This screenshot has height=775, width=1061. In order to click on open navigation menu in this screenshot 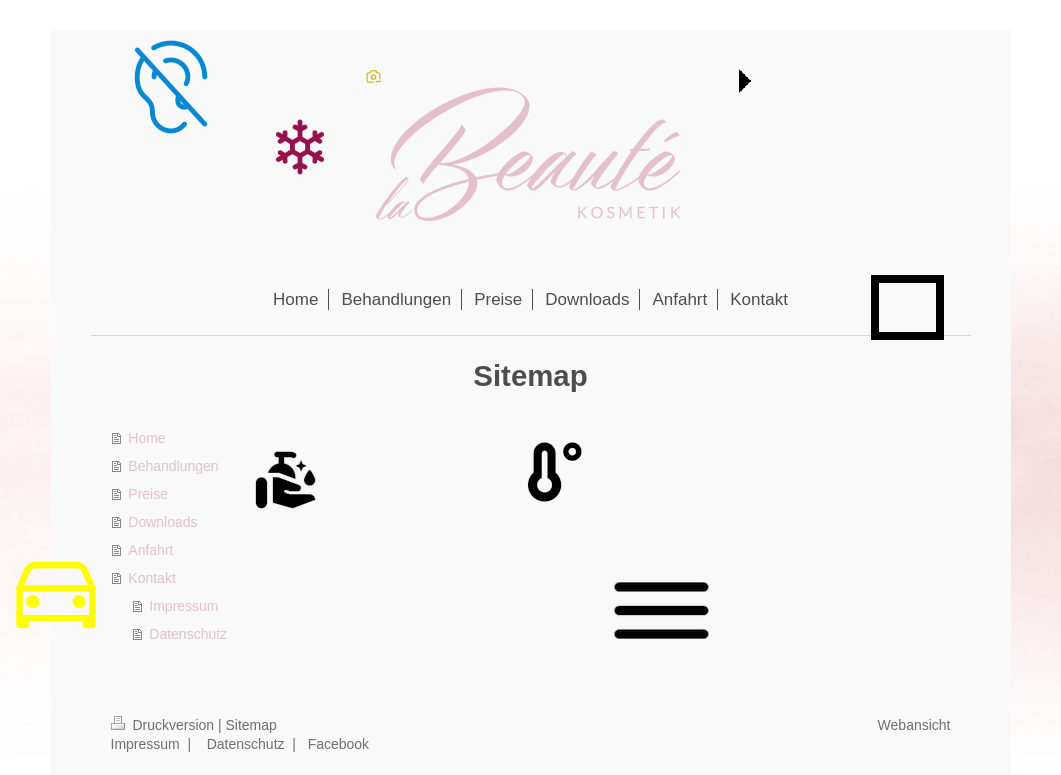, I will do `click(661, 610)`.